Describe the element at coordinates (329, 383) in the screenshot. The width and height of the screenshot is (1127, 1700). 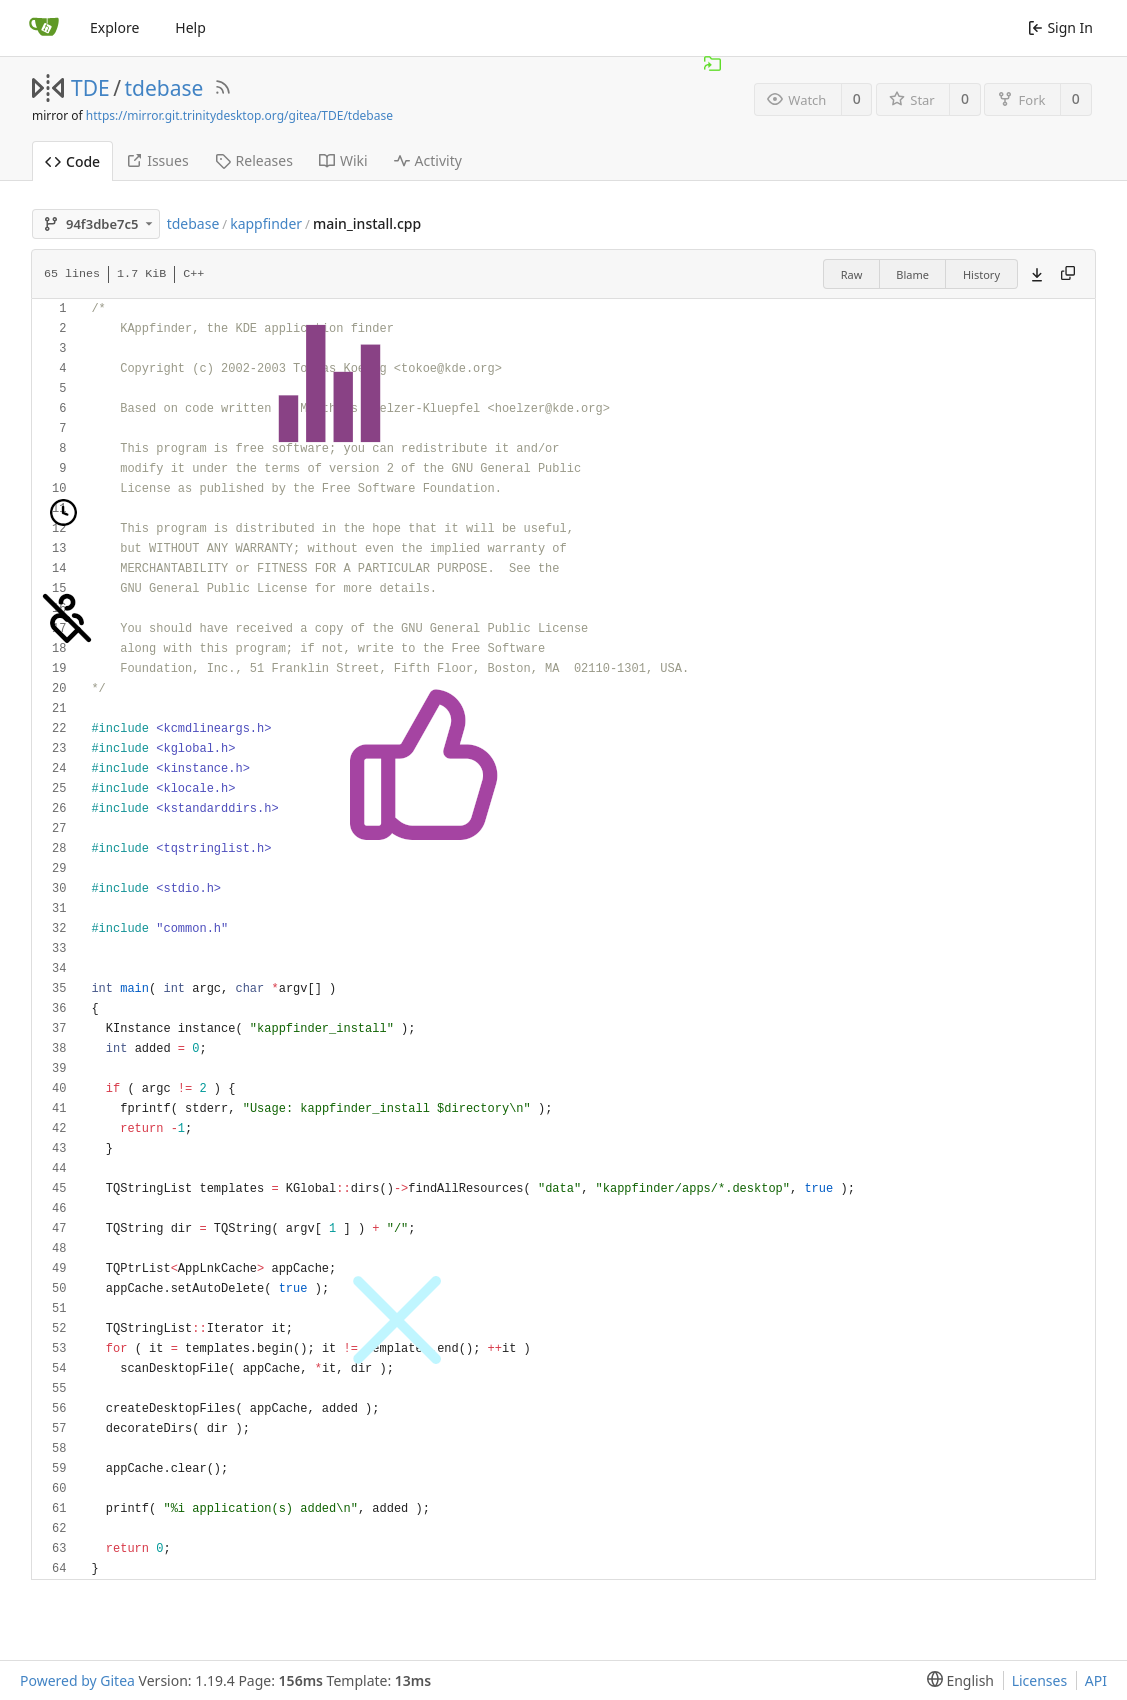
I see `view statistics and analytics` at that location.